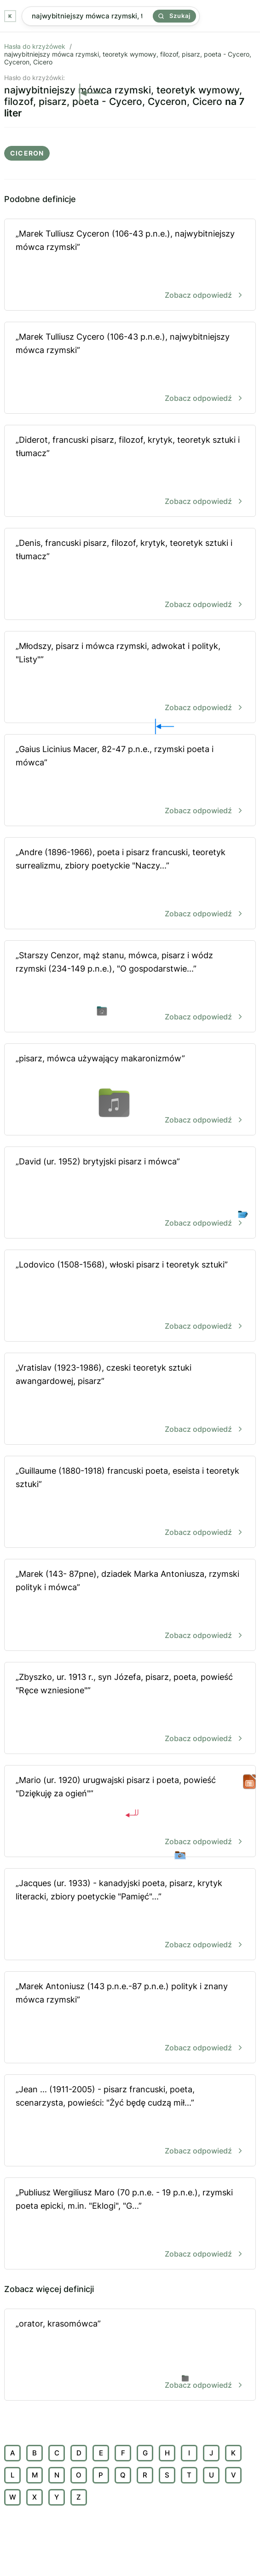 The image size is (260, 2576). What do you see at coordinates (249, 1782) in the screenshot?
I see `open libreoffice impress presentation software` at bounding box center [249, 1782].